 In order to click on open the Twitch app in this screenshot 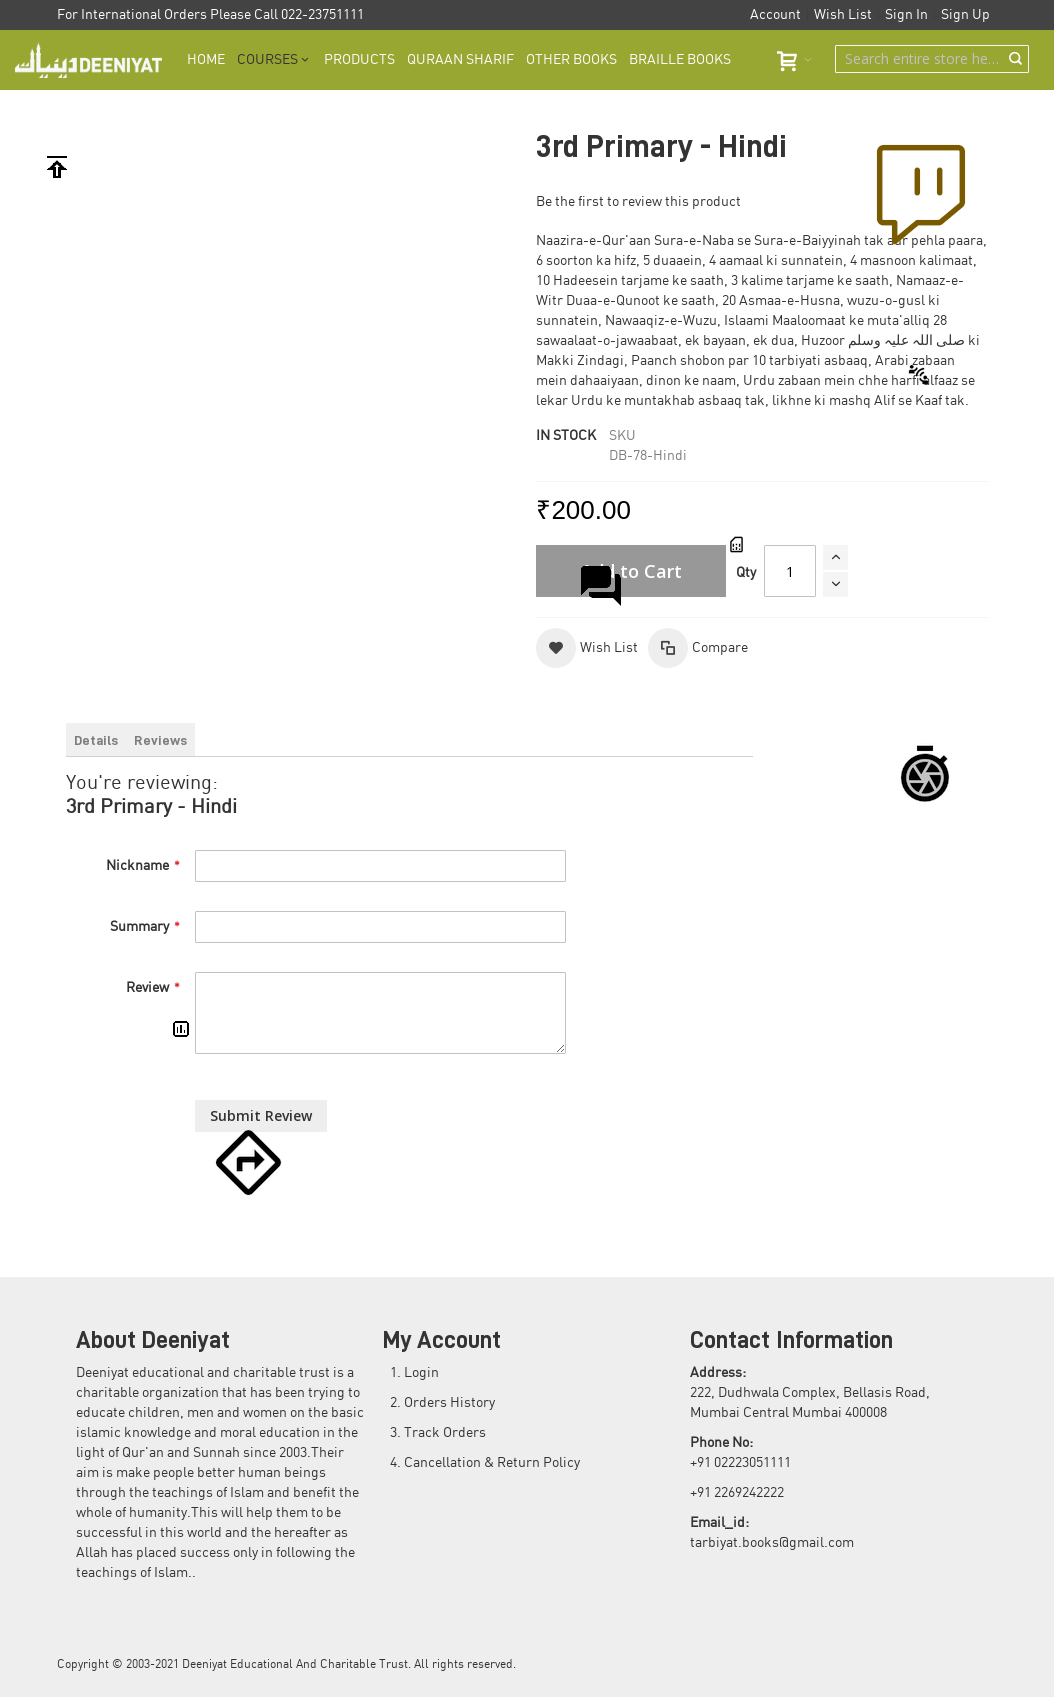, I will do `click(921, 189)`.